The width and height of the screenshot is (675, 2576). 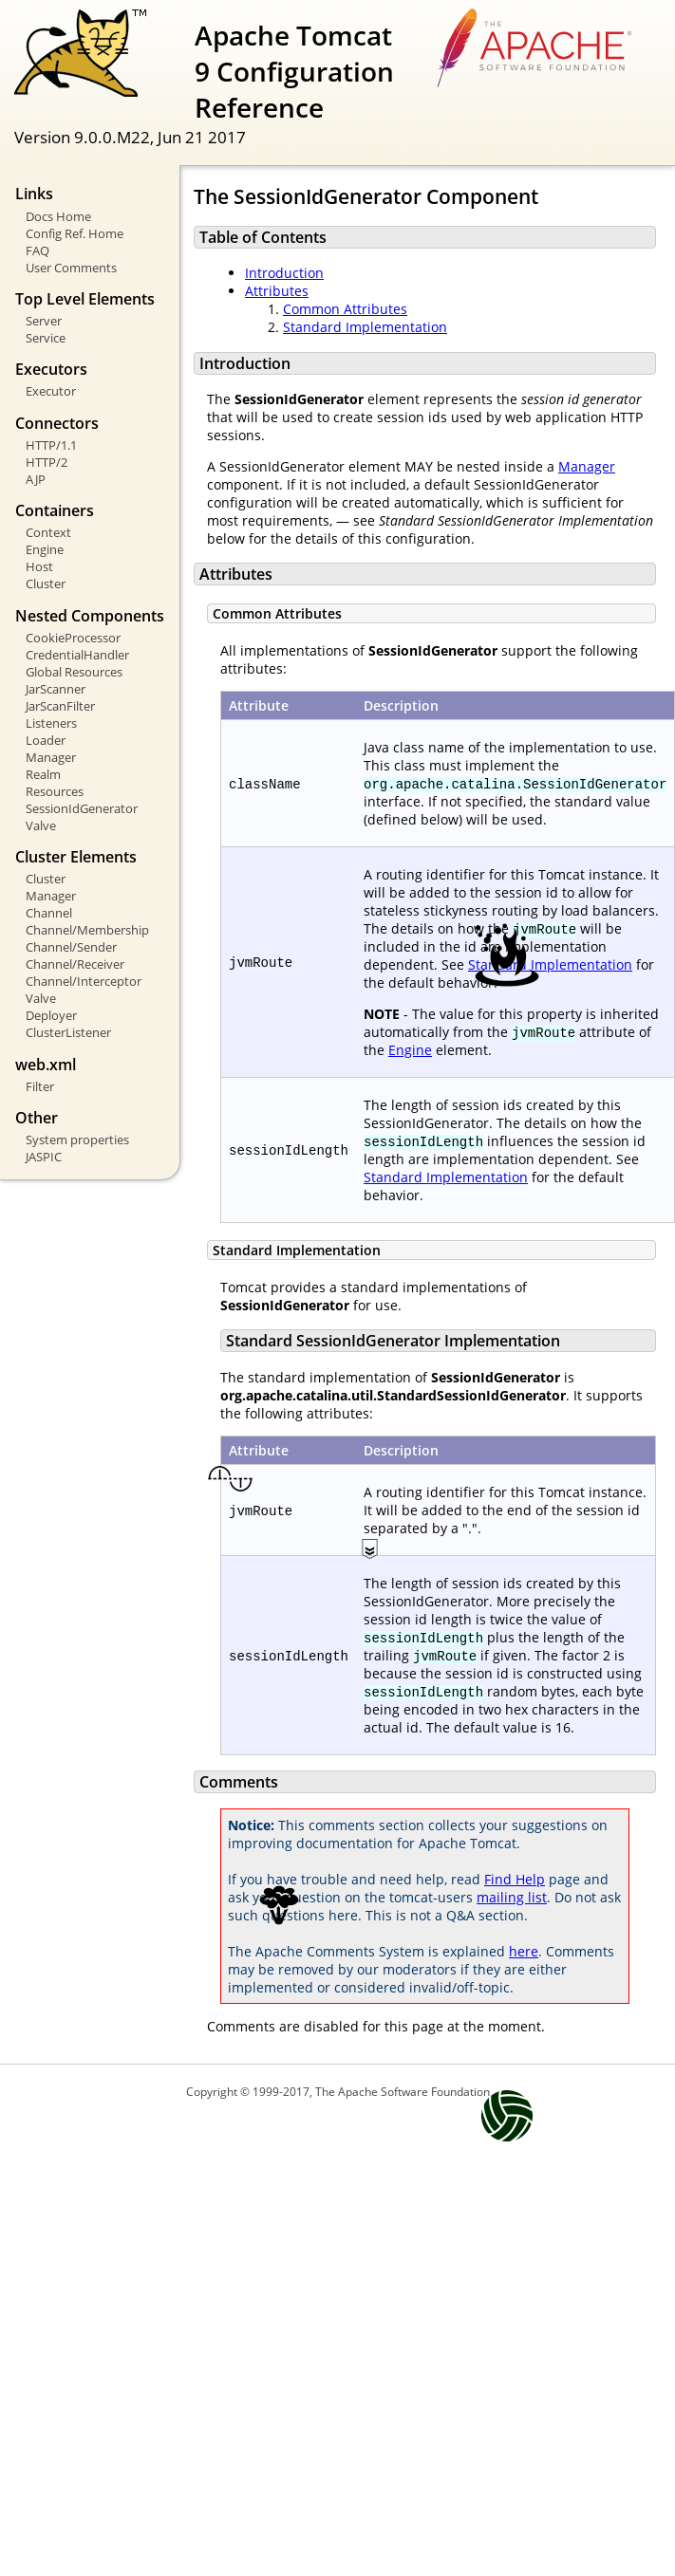 I want to click on view diagram or flowchart, so click(x=230, y=1478).